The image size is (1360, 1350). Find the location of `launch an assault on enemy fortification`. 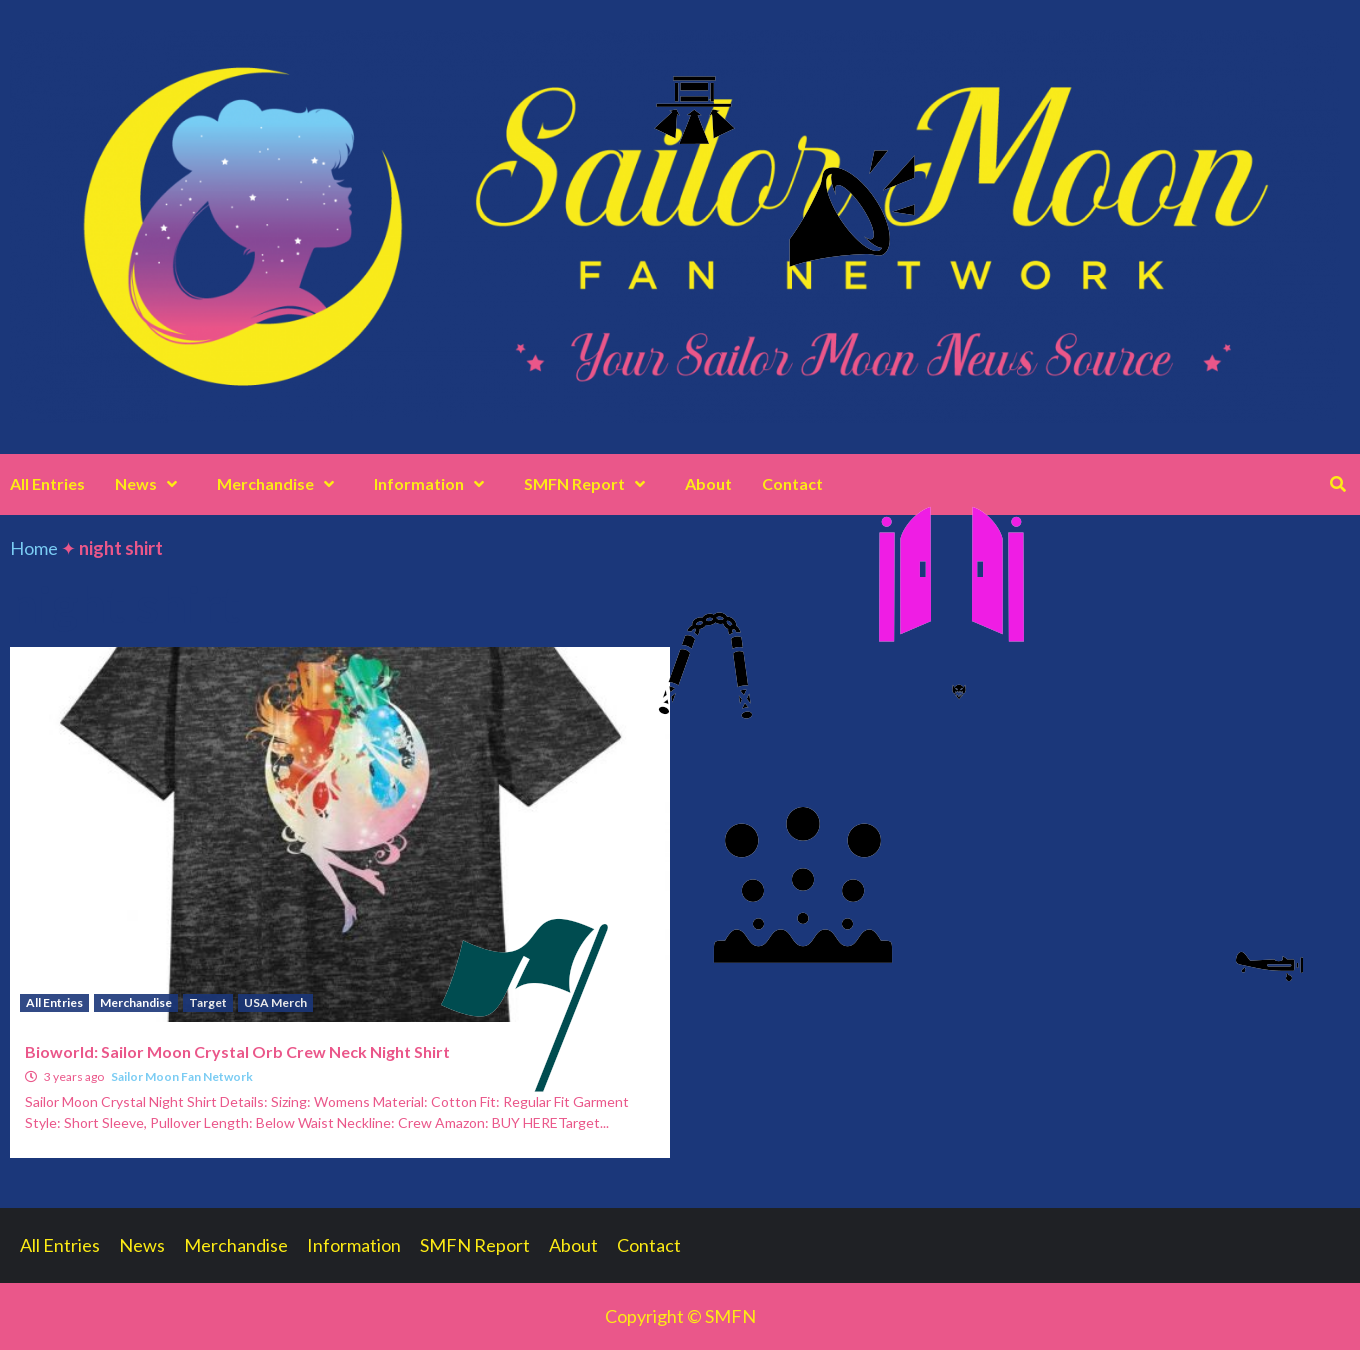

launch an assault on enemy fortification is located at coordinates (694, 105).